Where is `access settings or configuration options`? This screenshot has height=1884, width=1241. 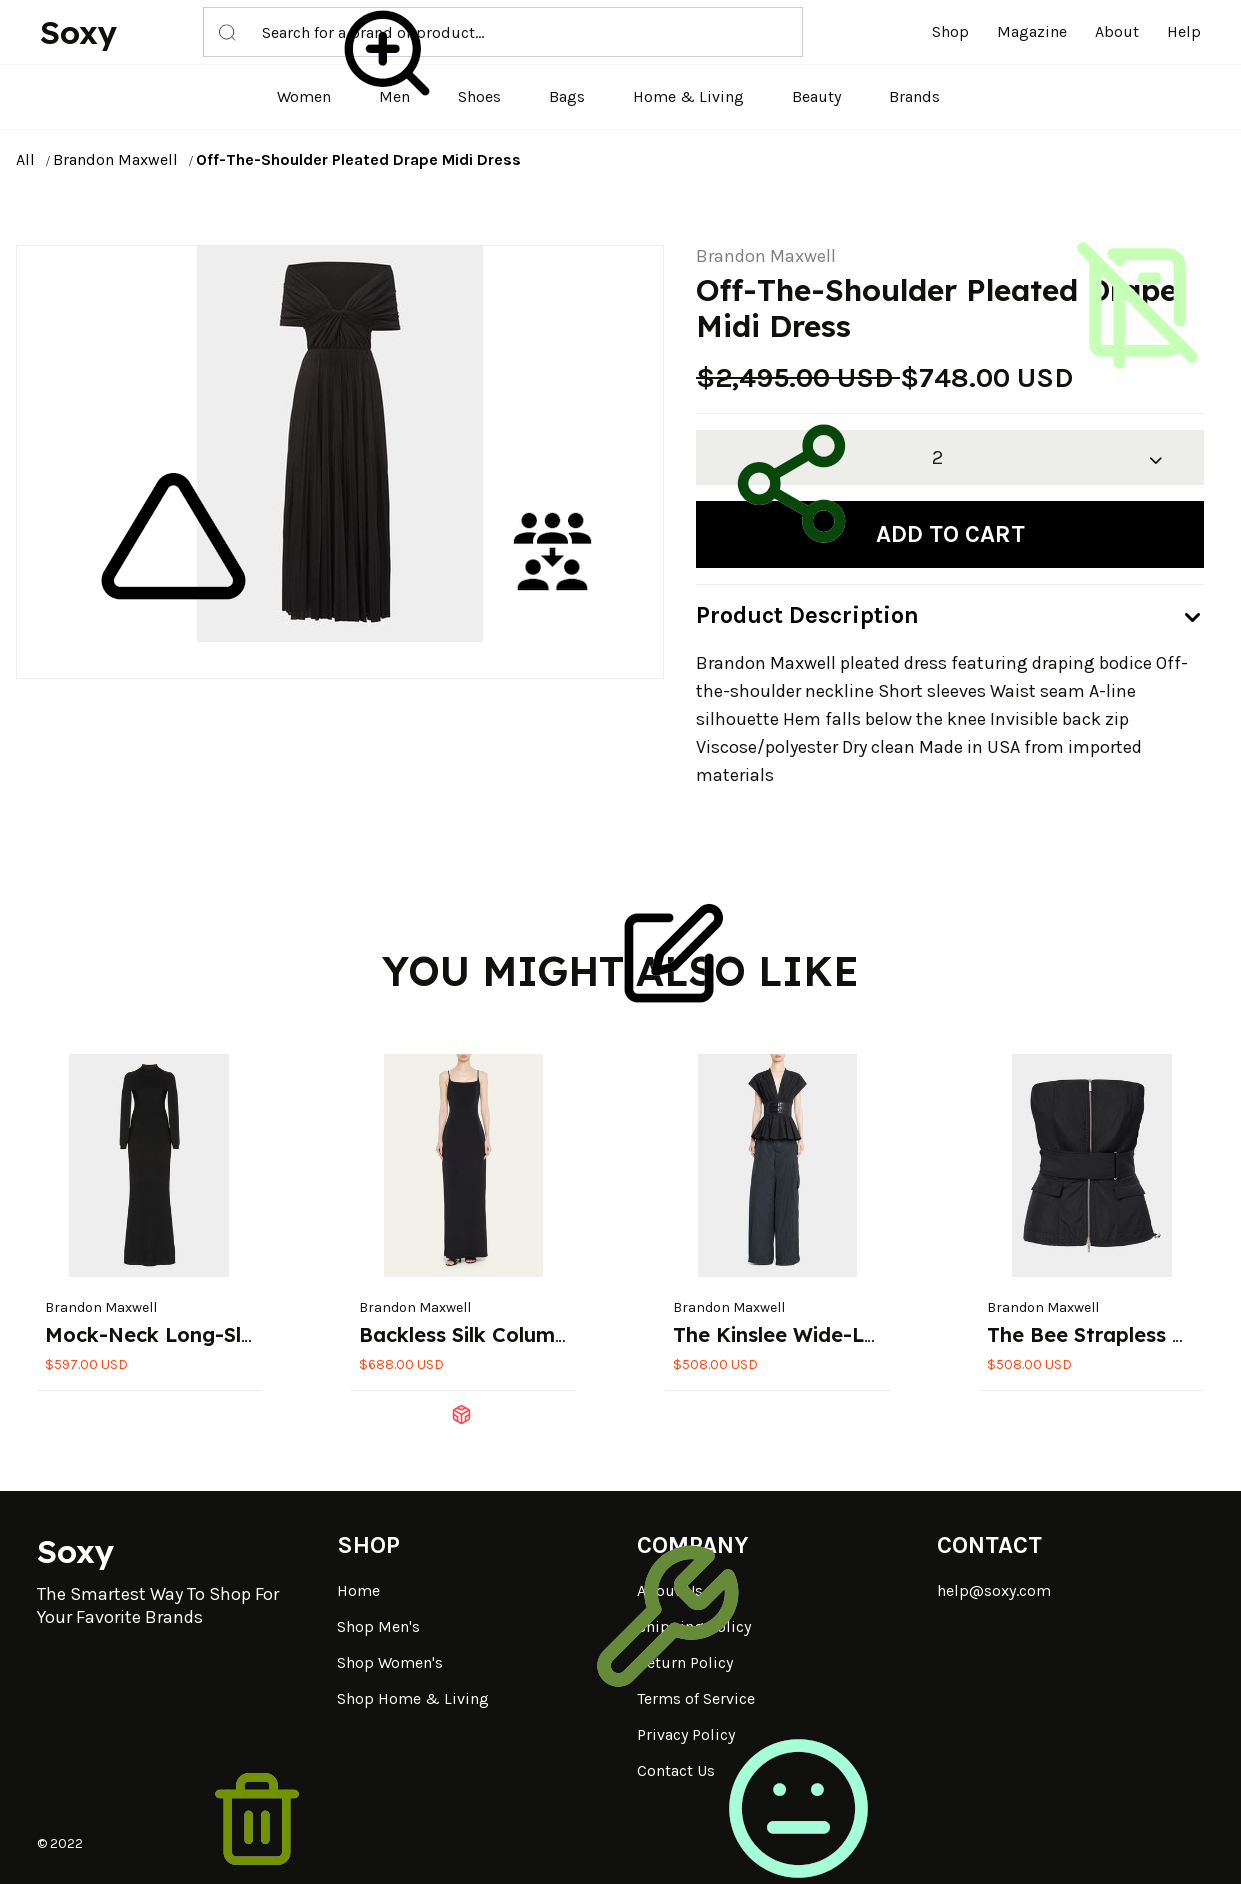 access settings or configuration options is located at coordinates (664, 1619).